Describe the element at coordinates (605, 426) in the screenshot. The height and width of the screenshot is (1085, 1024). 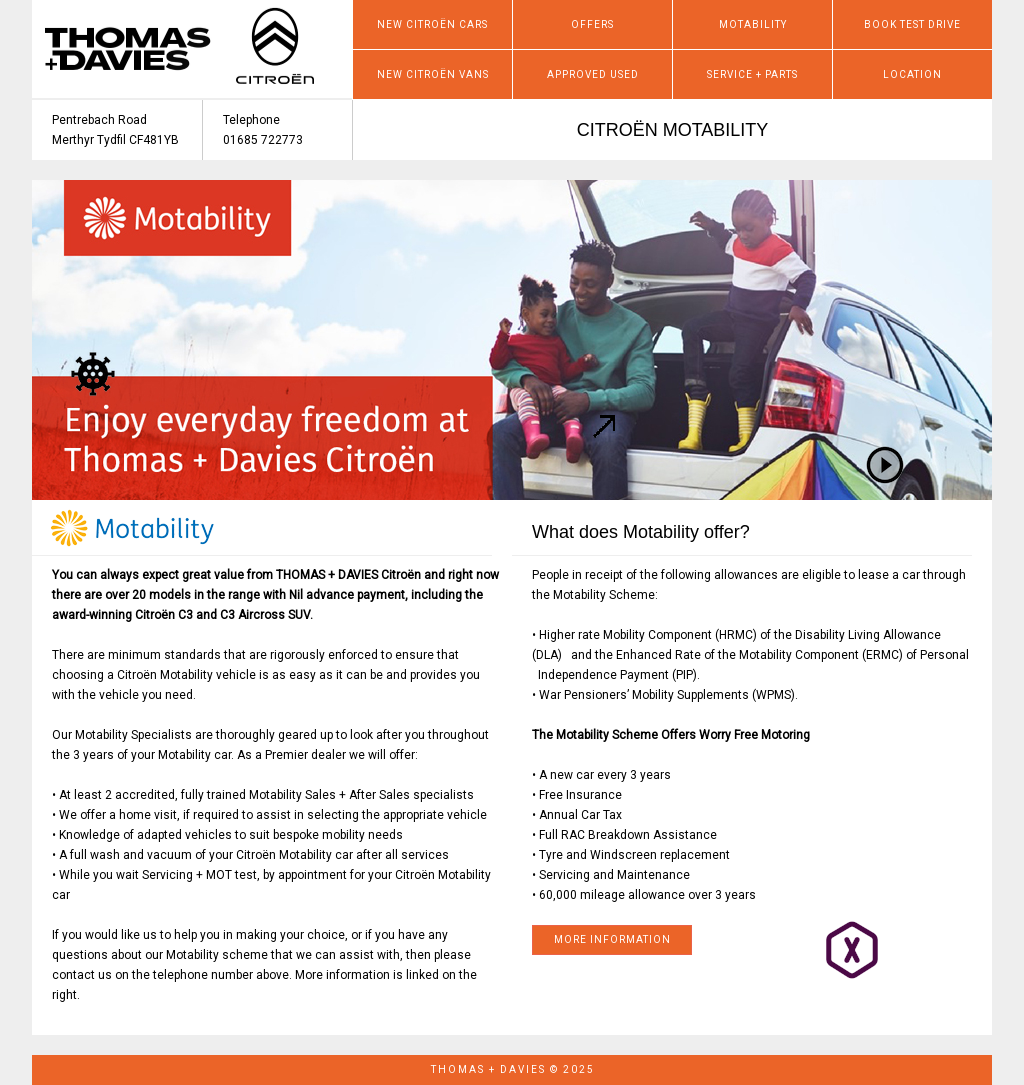
I see `navigate to external link` at that location.